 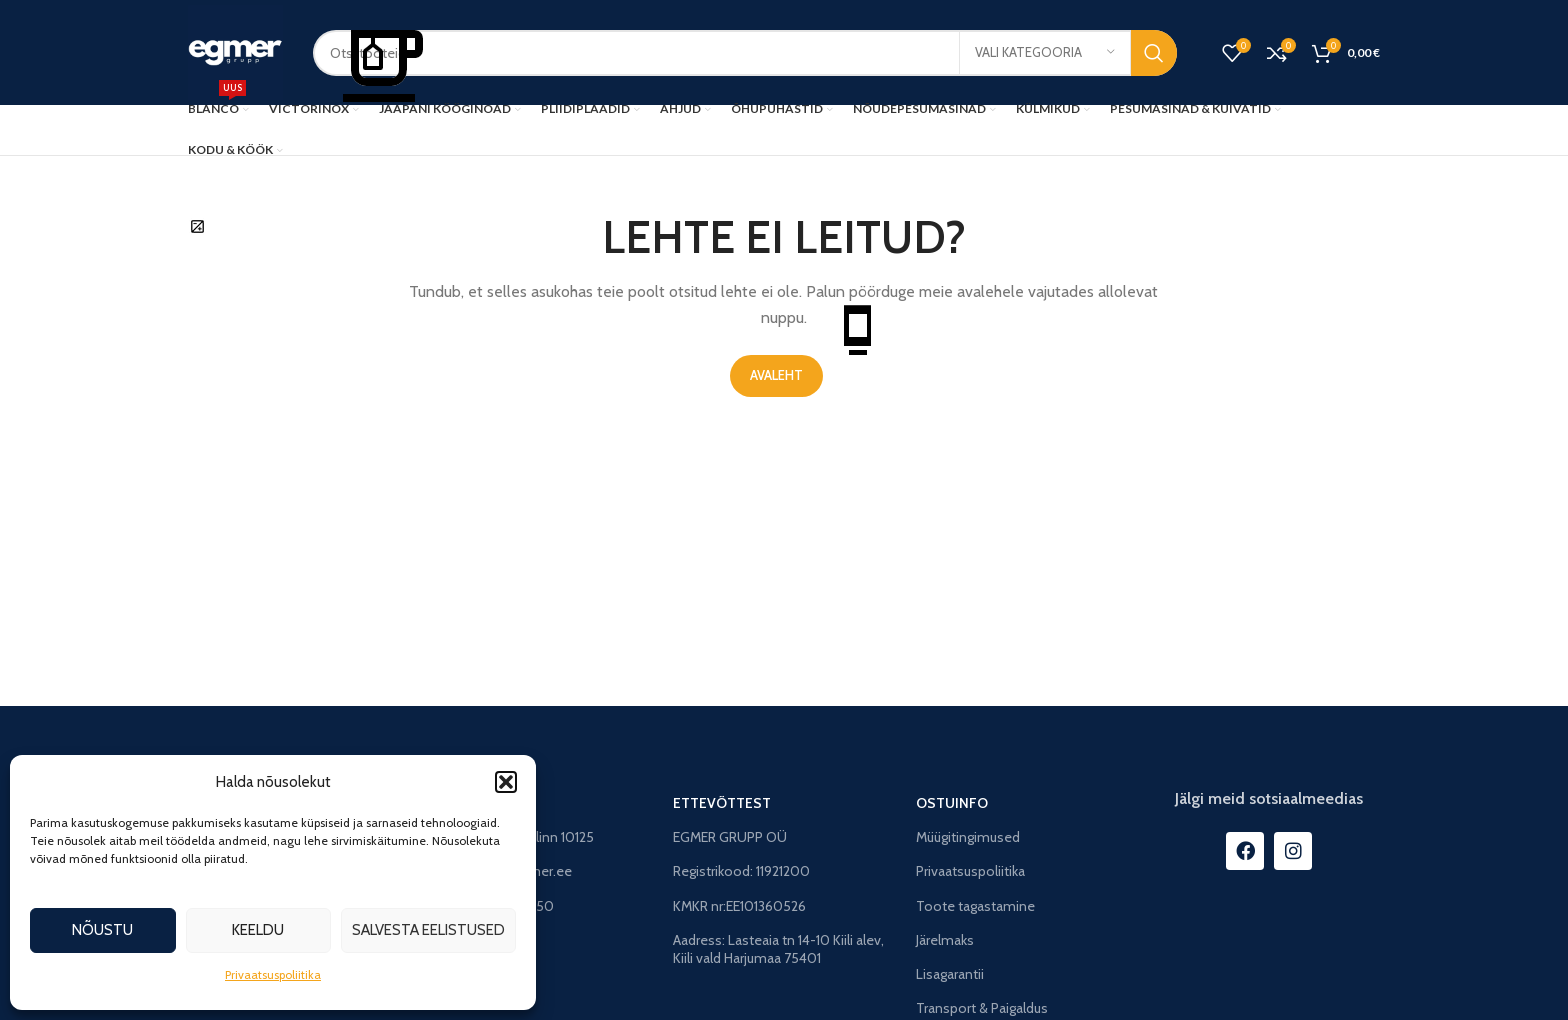 What do you see at coordinates (858, 330) in the screenshot?
I see `dock your device to a charging station` at bounding box center [858, 330].